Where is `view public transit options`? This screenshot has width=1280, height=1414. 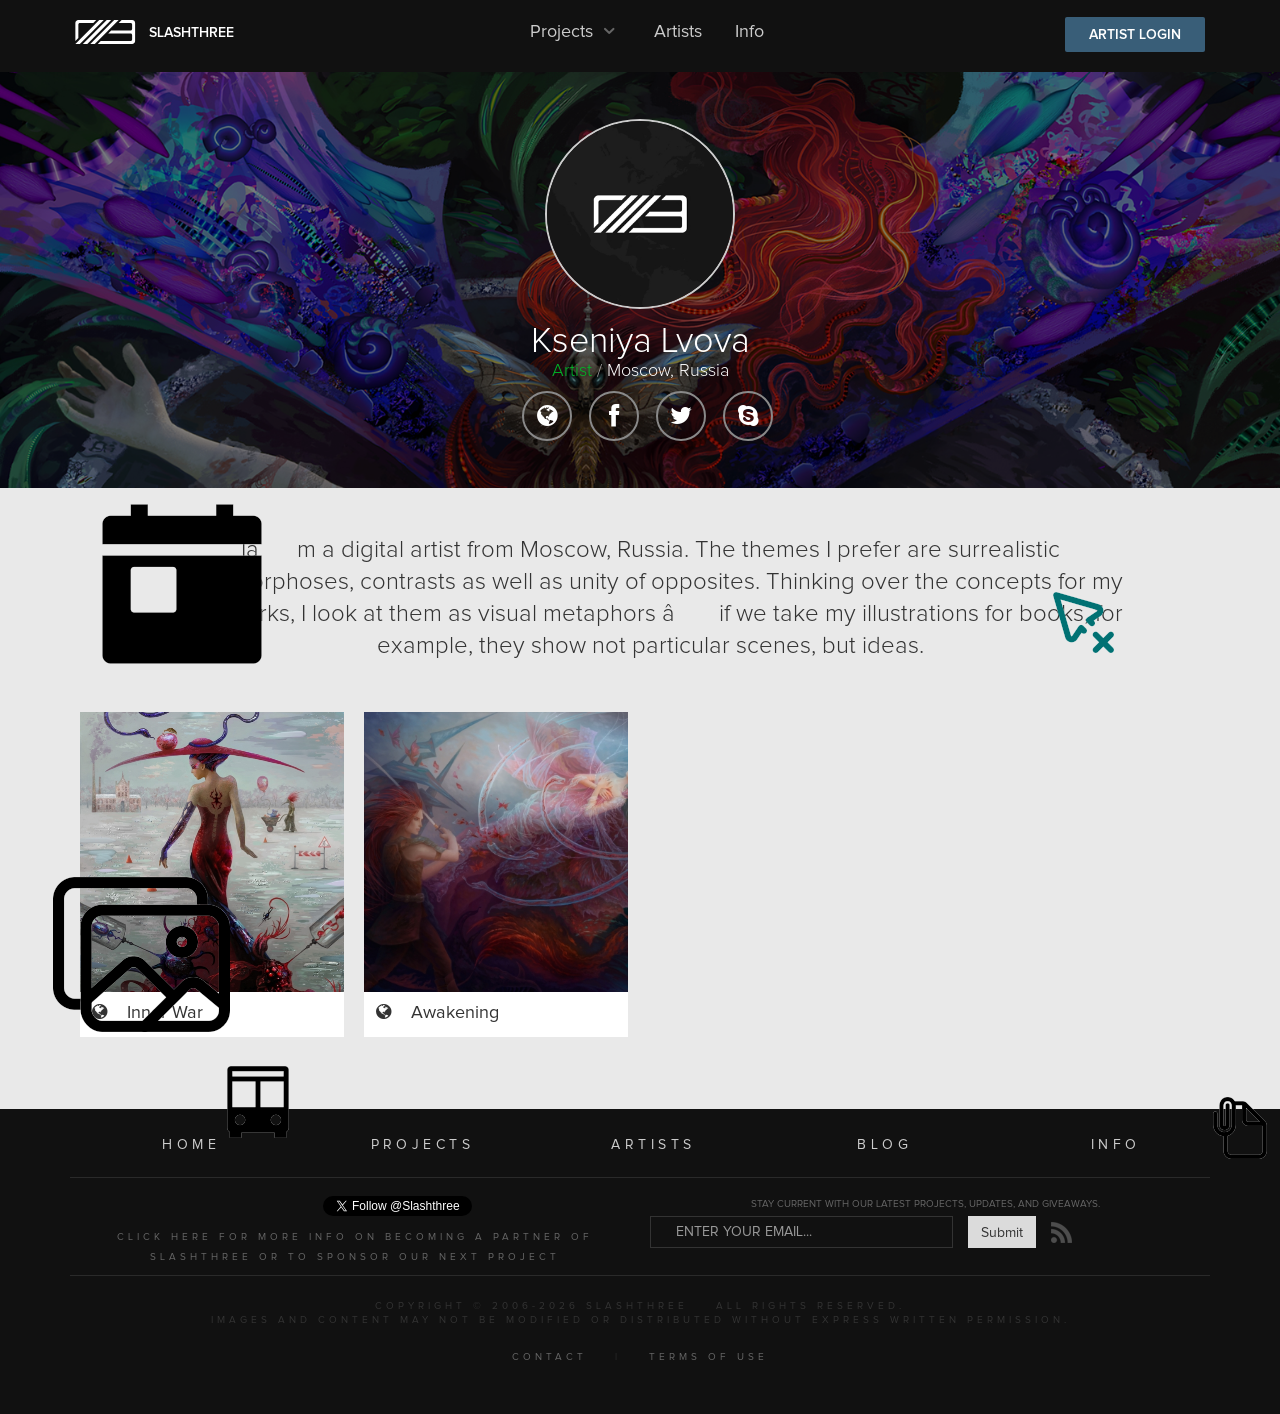 view public transit options is located at coordinates (258, 1102).